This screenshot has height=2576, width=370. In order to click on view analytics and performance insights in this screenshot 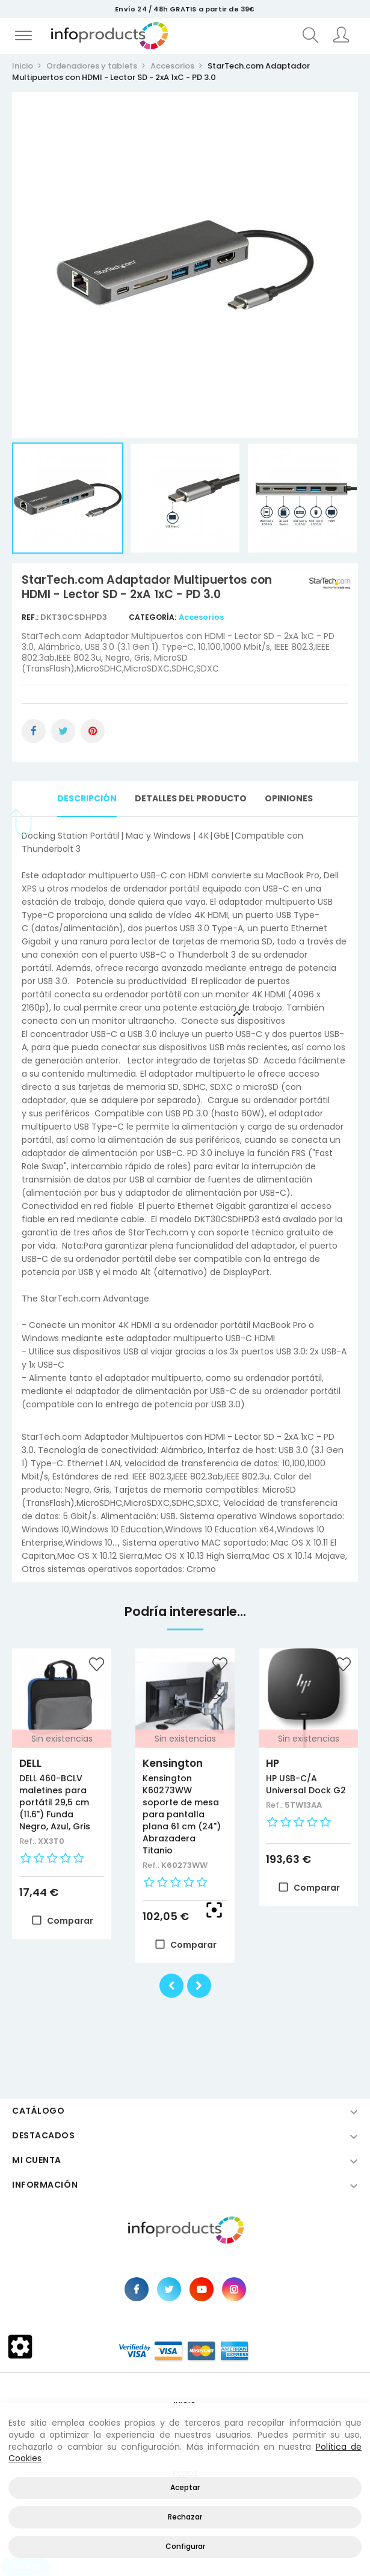, I will do `click(238, 1012)`.